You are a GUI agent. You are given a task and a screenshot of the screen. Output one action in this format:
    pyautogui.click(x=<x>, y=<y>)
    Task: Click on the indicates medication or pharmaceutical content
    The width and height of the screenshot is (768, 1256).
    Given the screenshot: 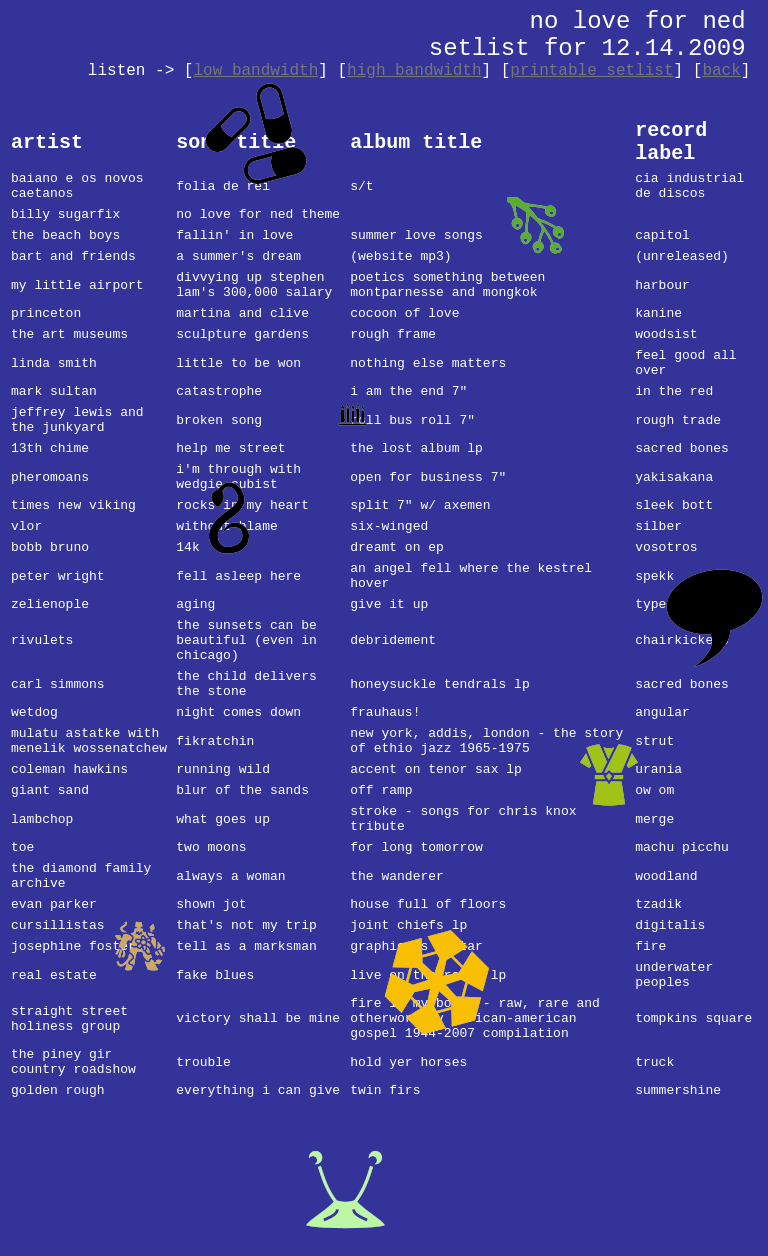 What is the action you would take?
    pyautogui.click(x=255, y=133)
    